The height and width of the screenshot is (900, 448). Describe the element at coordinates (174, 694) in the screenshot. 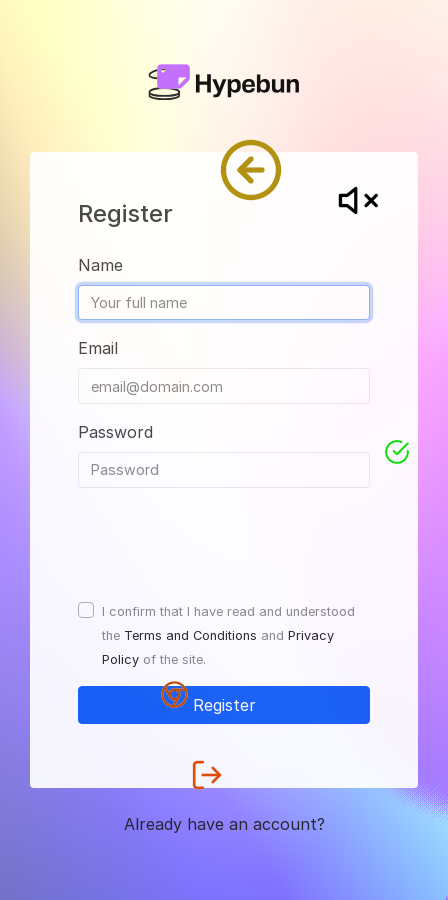

I see `open Google Chrome browser` at that location.